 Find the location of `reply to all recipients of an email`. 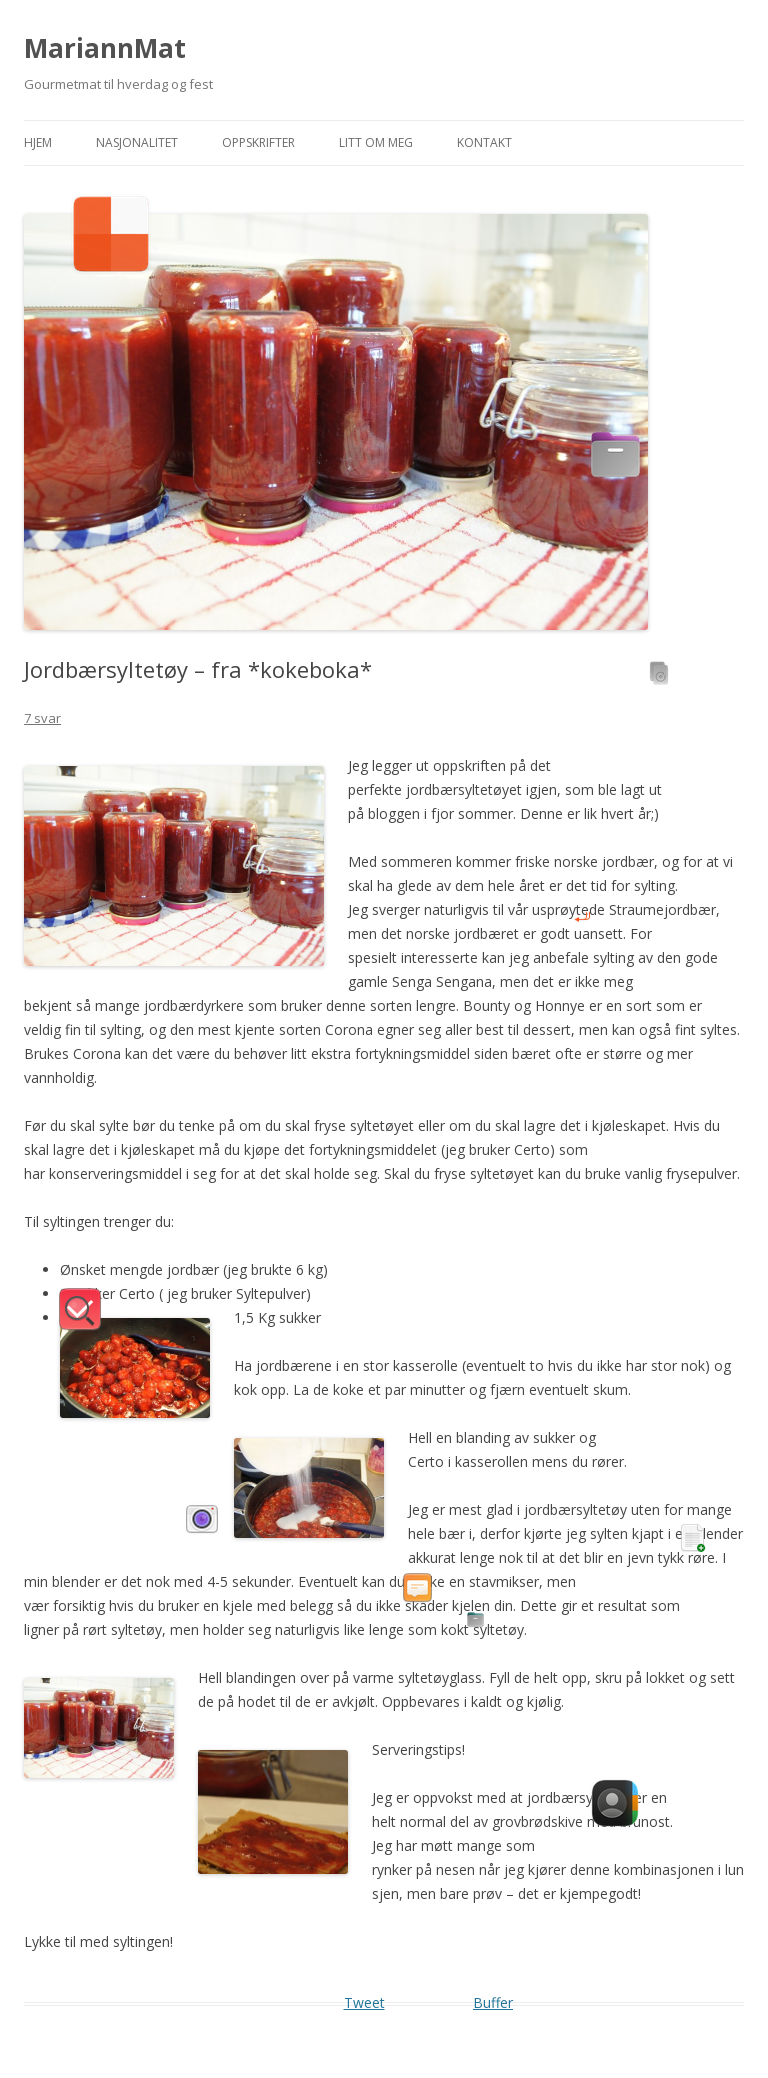

reply to all recipients of an email is located at coordinates (582, 916).